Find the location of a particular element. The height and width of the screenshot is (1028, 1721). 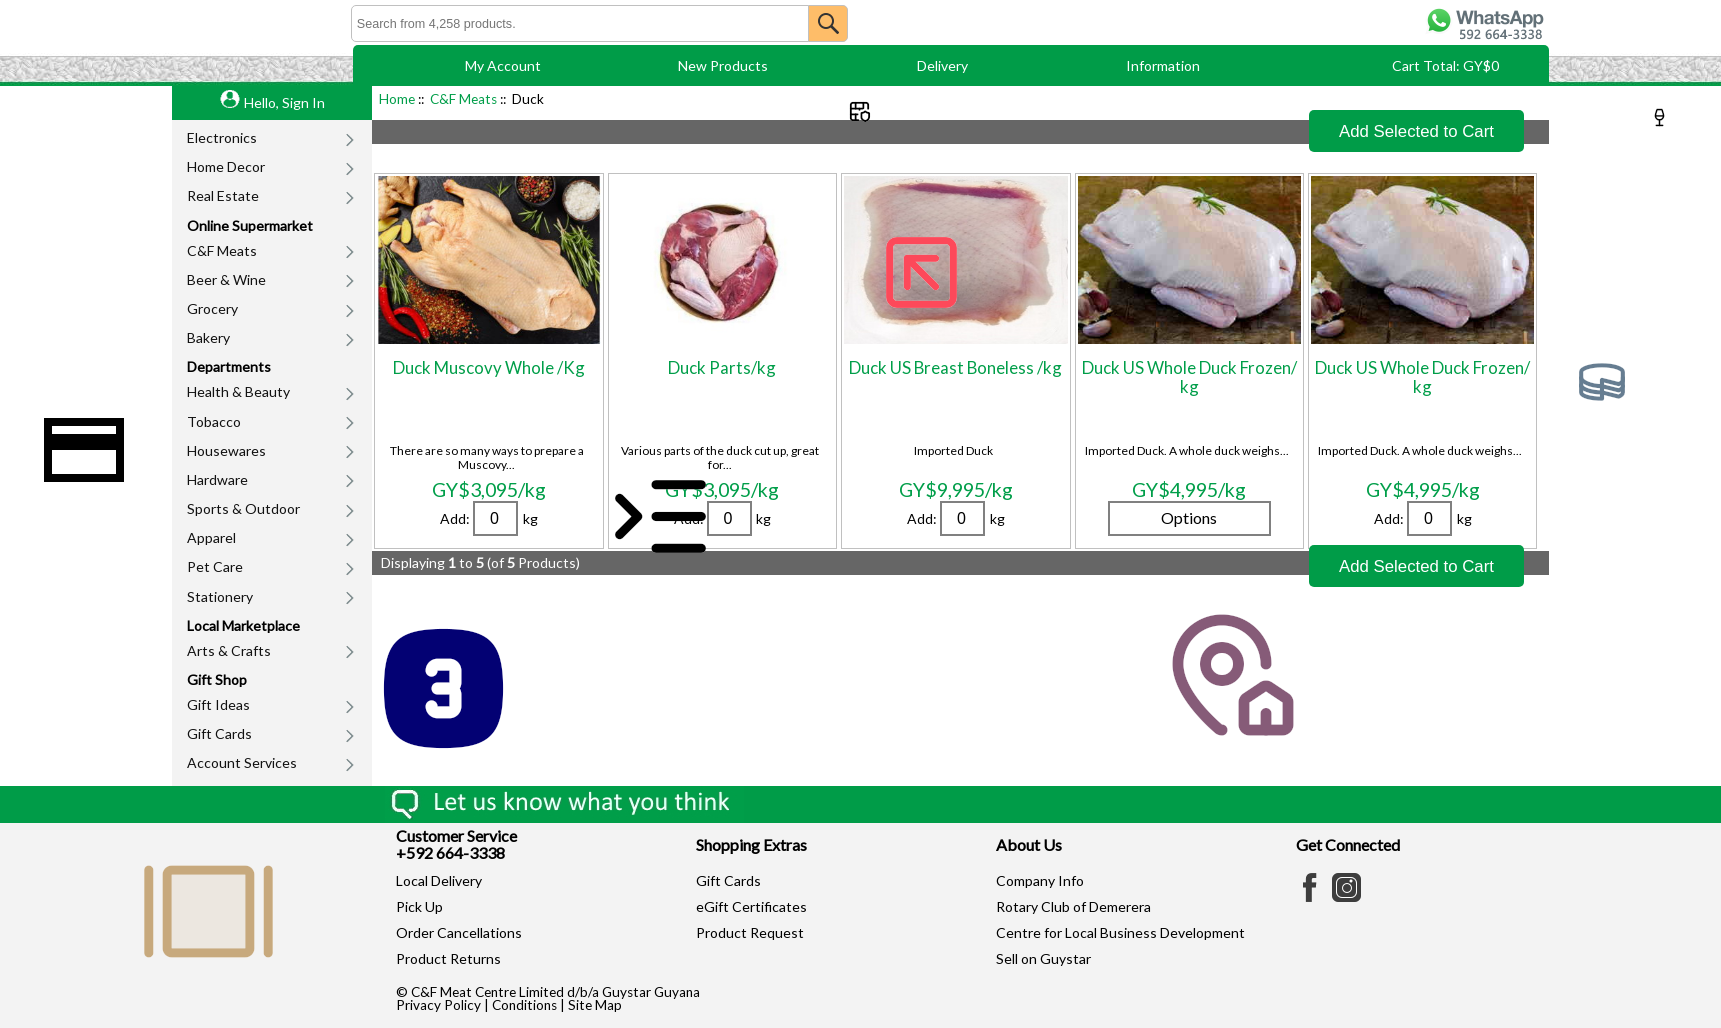

increase list indentation is located at coordinates (660, 516).